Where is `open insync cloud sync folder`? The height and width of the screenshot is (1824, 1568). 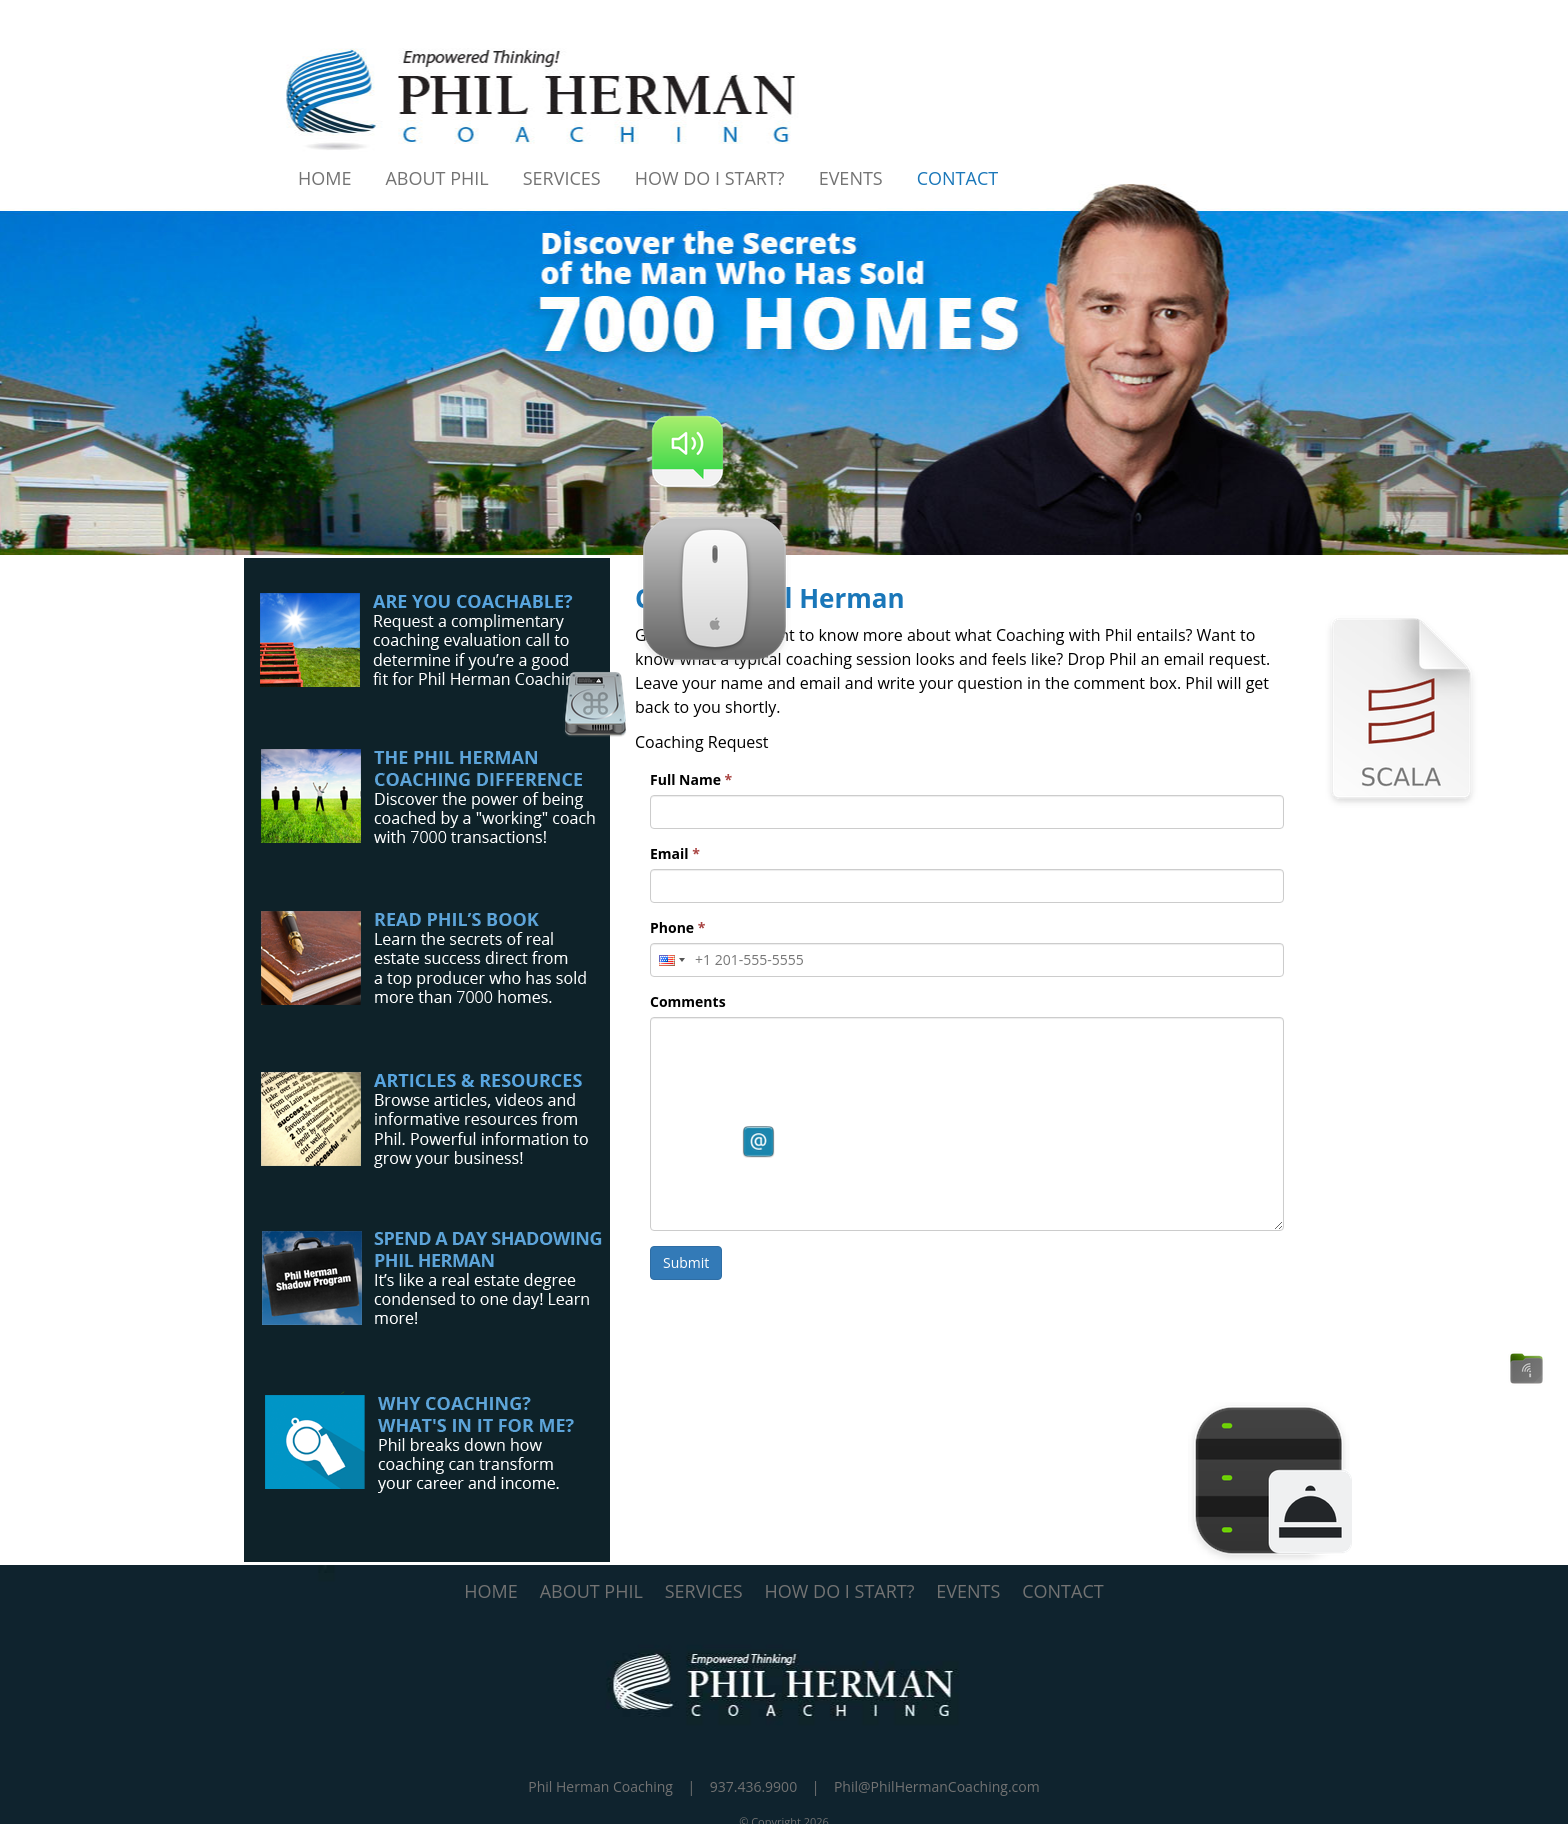 open insync cloud sync folder is located at coordinates (1526, 1368).